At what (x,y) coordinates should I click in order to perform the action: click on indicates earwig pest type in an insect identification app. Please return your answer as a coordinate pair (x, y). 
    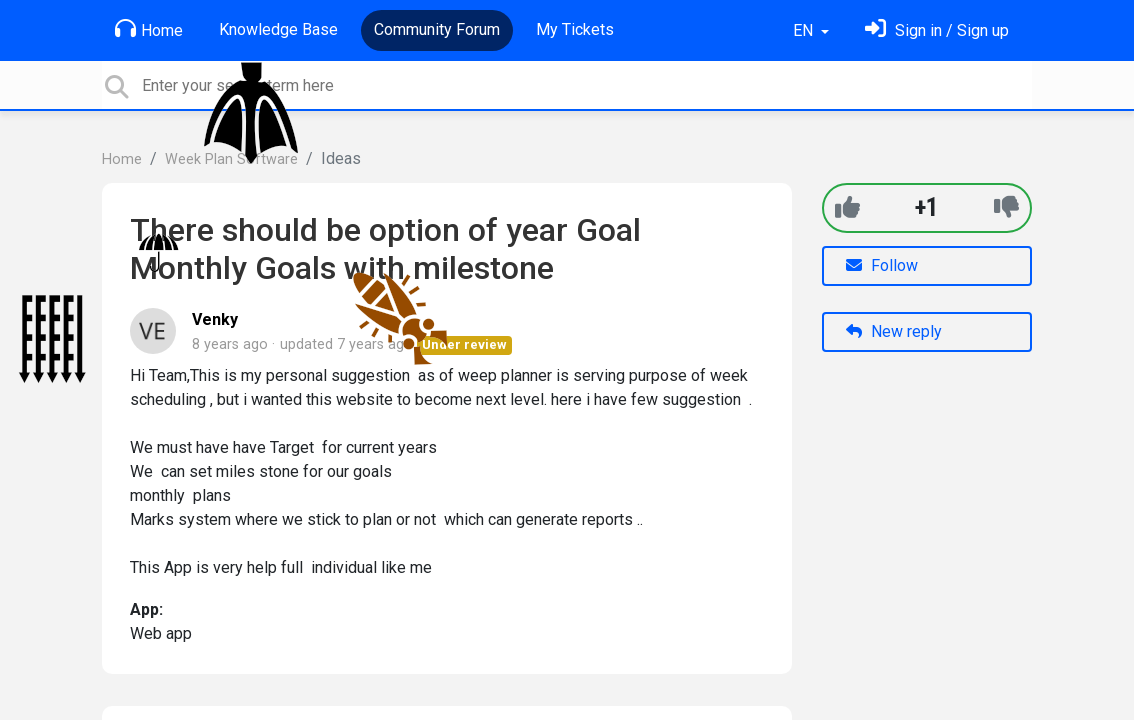
    Looking at the image, I should click on (399, 318).